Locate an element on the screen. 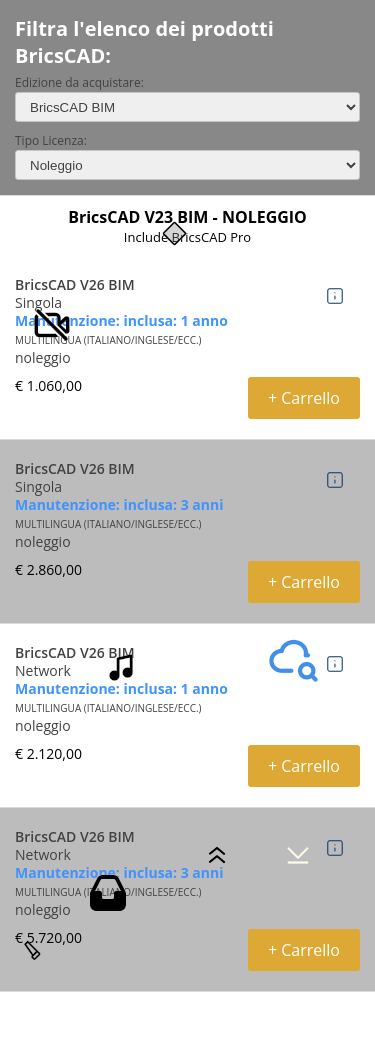  search files in cloud storage is located at coordinates (293, 657).